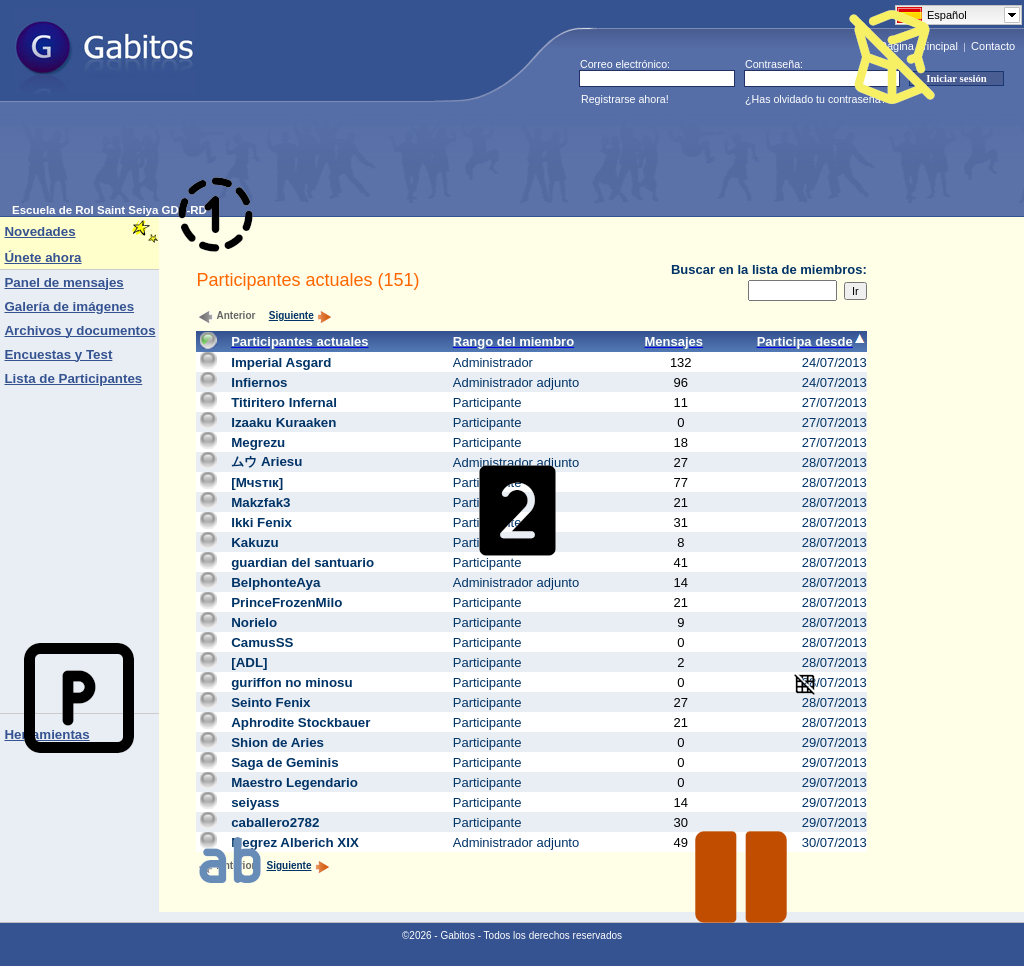 The width and height of the screenshot is (1024, 966). What do you see at coordinates (741, 877) in the screenshot?
I see `switch to two-column layout` at bounding box center [741, 877].